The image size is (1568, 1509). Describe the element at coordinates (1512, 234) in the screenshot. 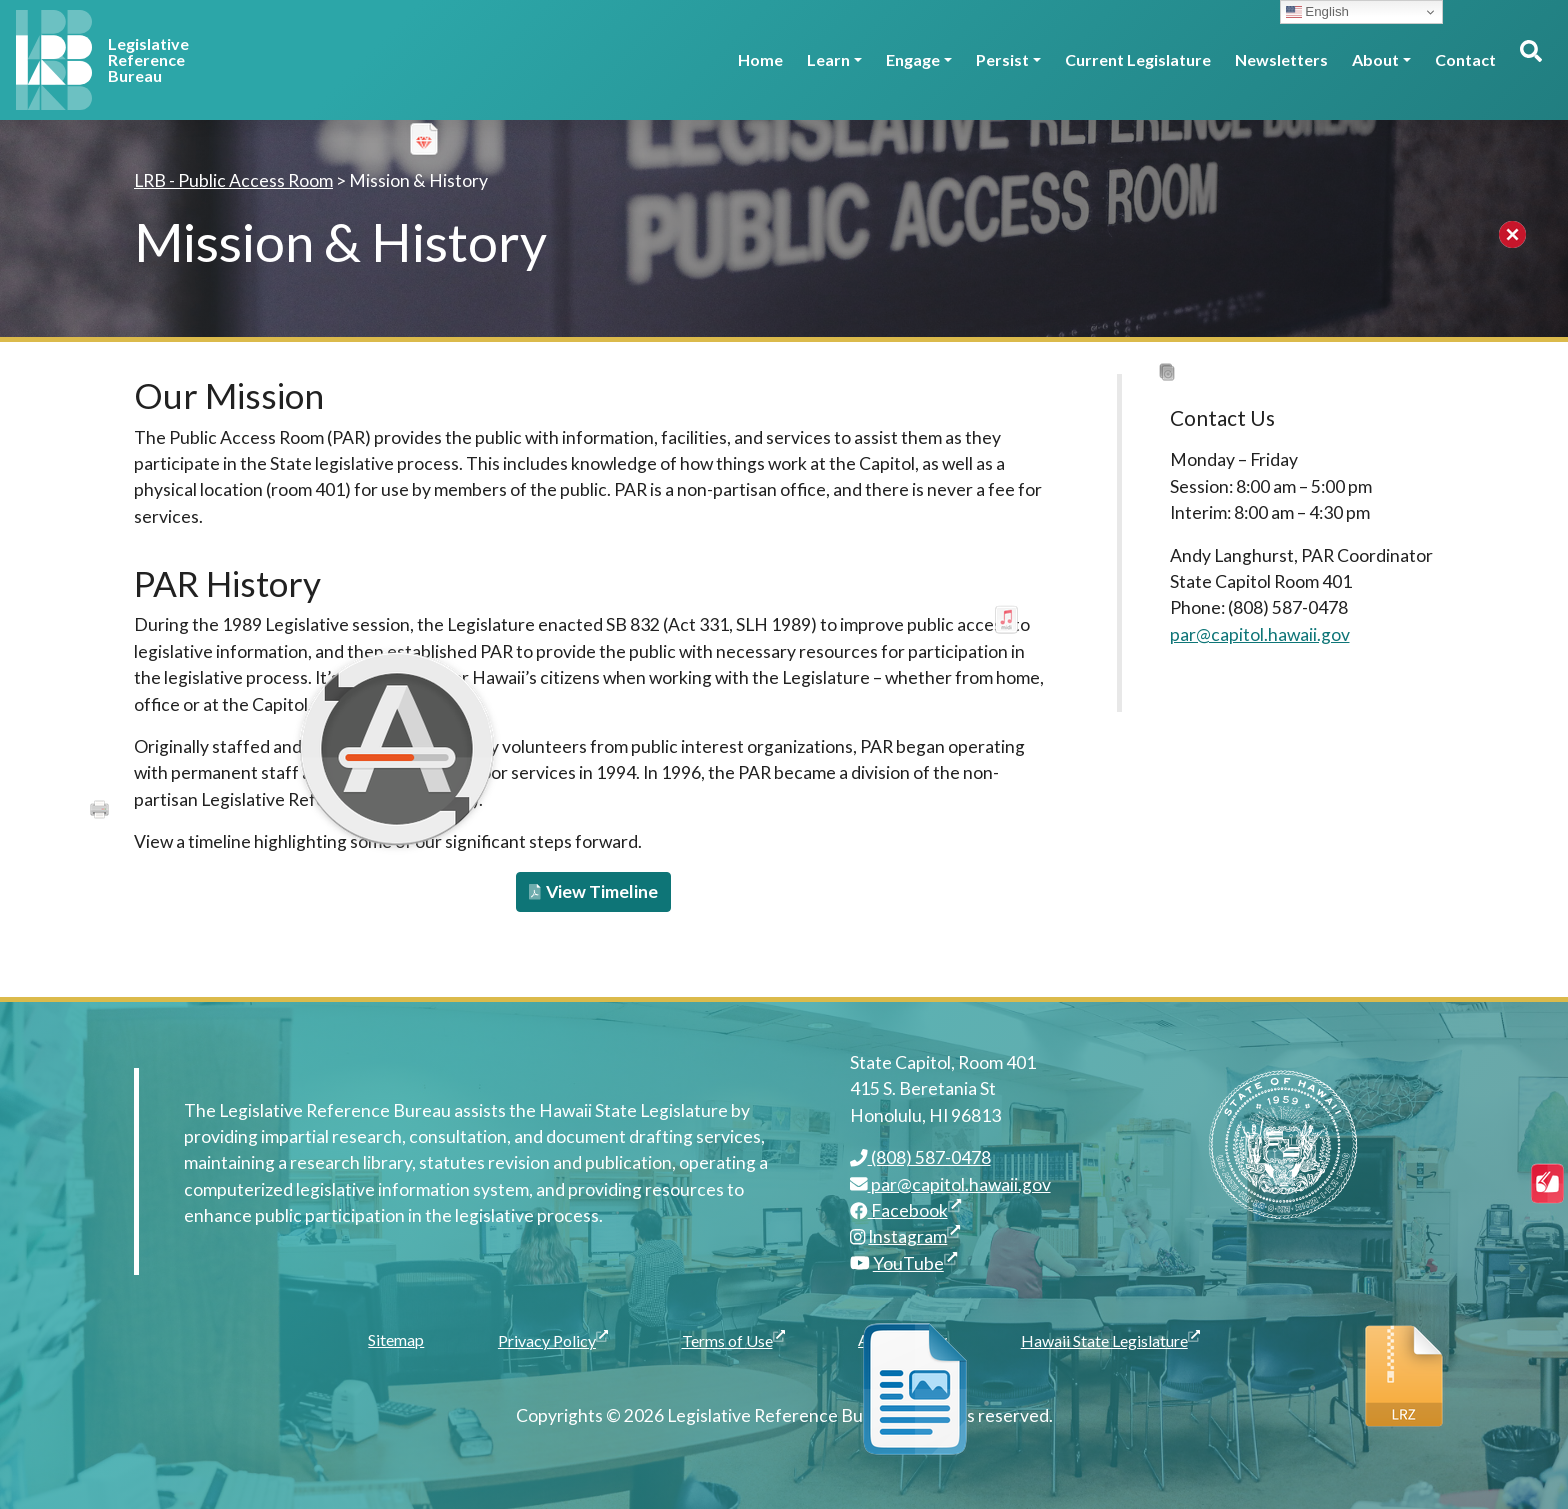

I see `cancel or close the calculator` at that location.